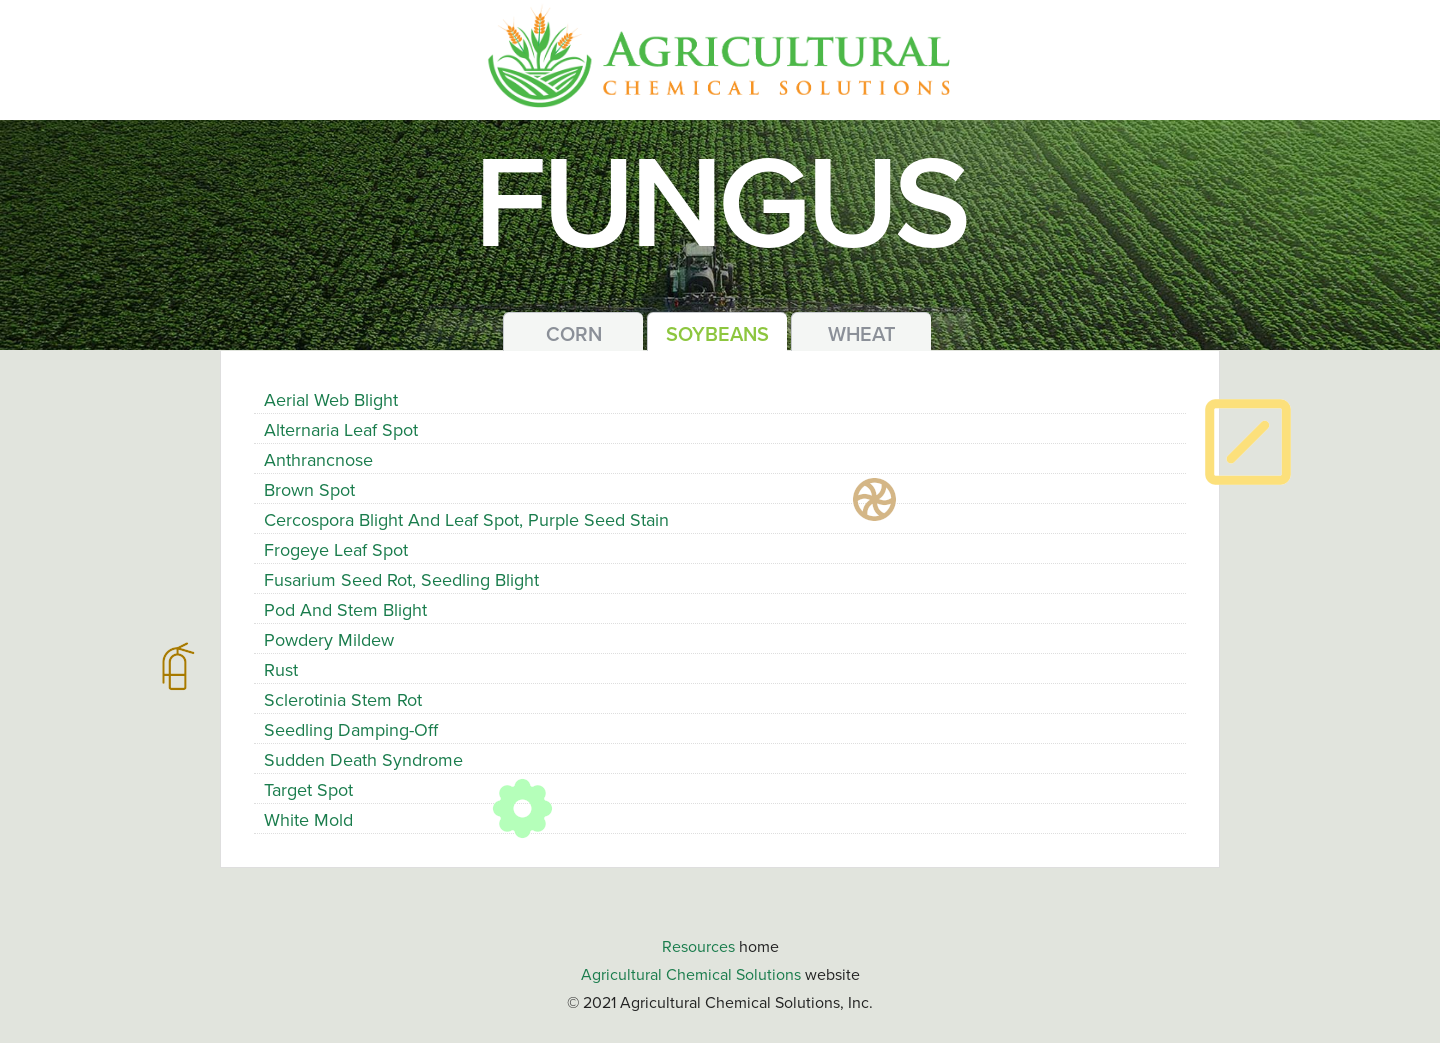  Describe the element at coordinates (522, 808) in the screenshot. I see `open settings menu` at that location.